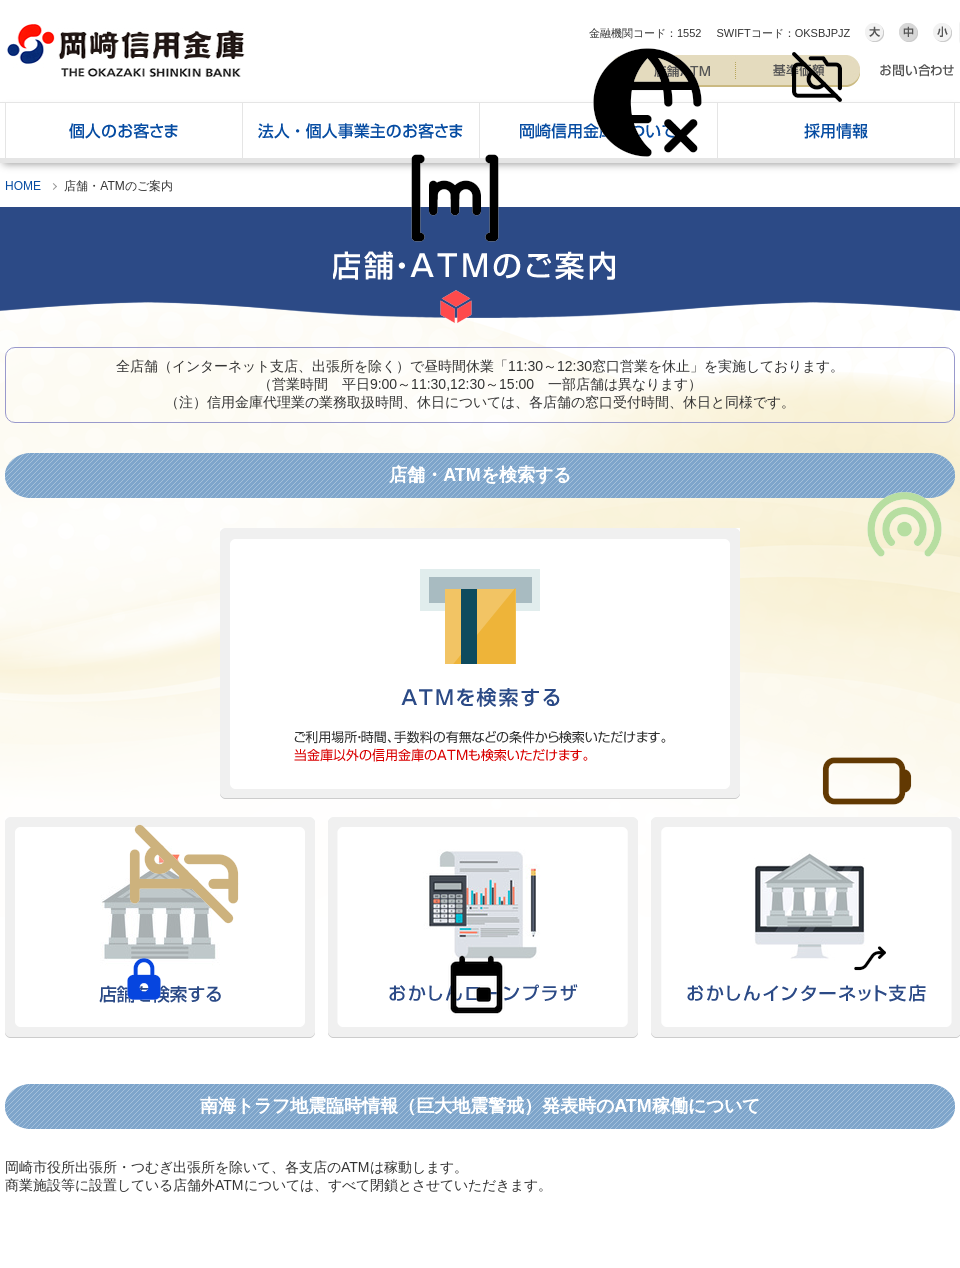 This screenshot has height=1268, width=960. What do you see at coordinates (144, 979) in the screenshot?
I see `indicates a locked or secured item` at bounding box center [144, 979].